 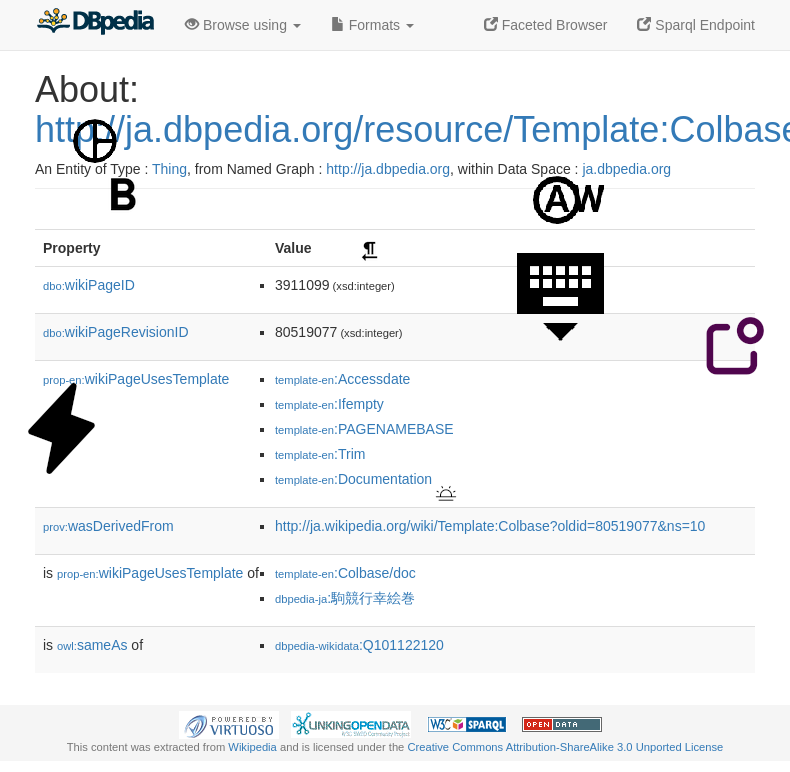 I want to click on enable automatic white balance, so click(x=569, y=200).